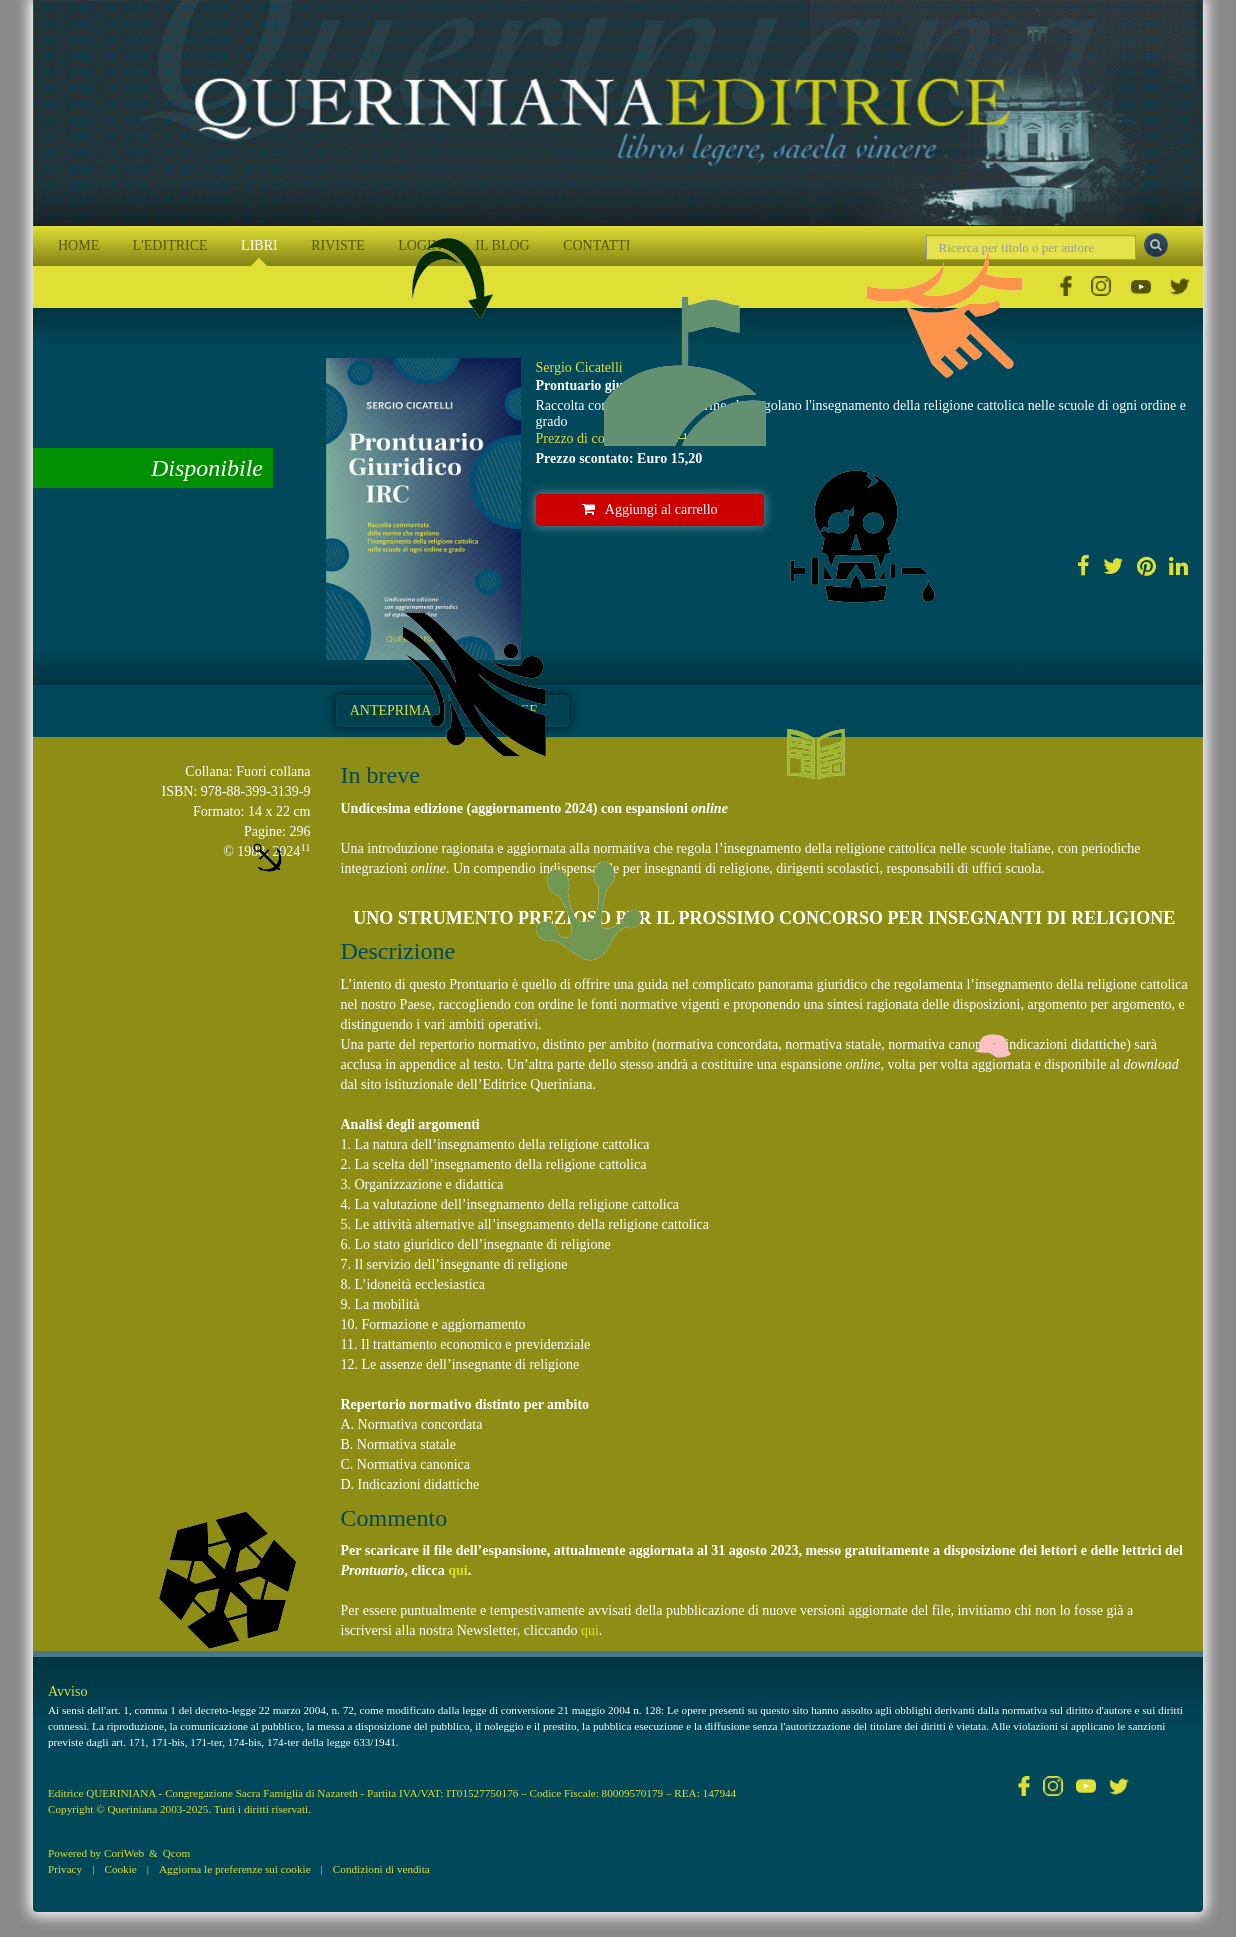 Image resolution: width=1236 pixels, height=1937 pixels. What do you see at coordinates (859, 536) in the screenshot?
I see `indicates lethal injection or poison hazard` at bounding box center [859, 536].